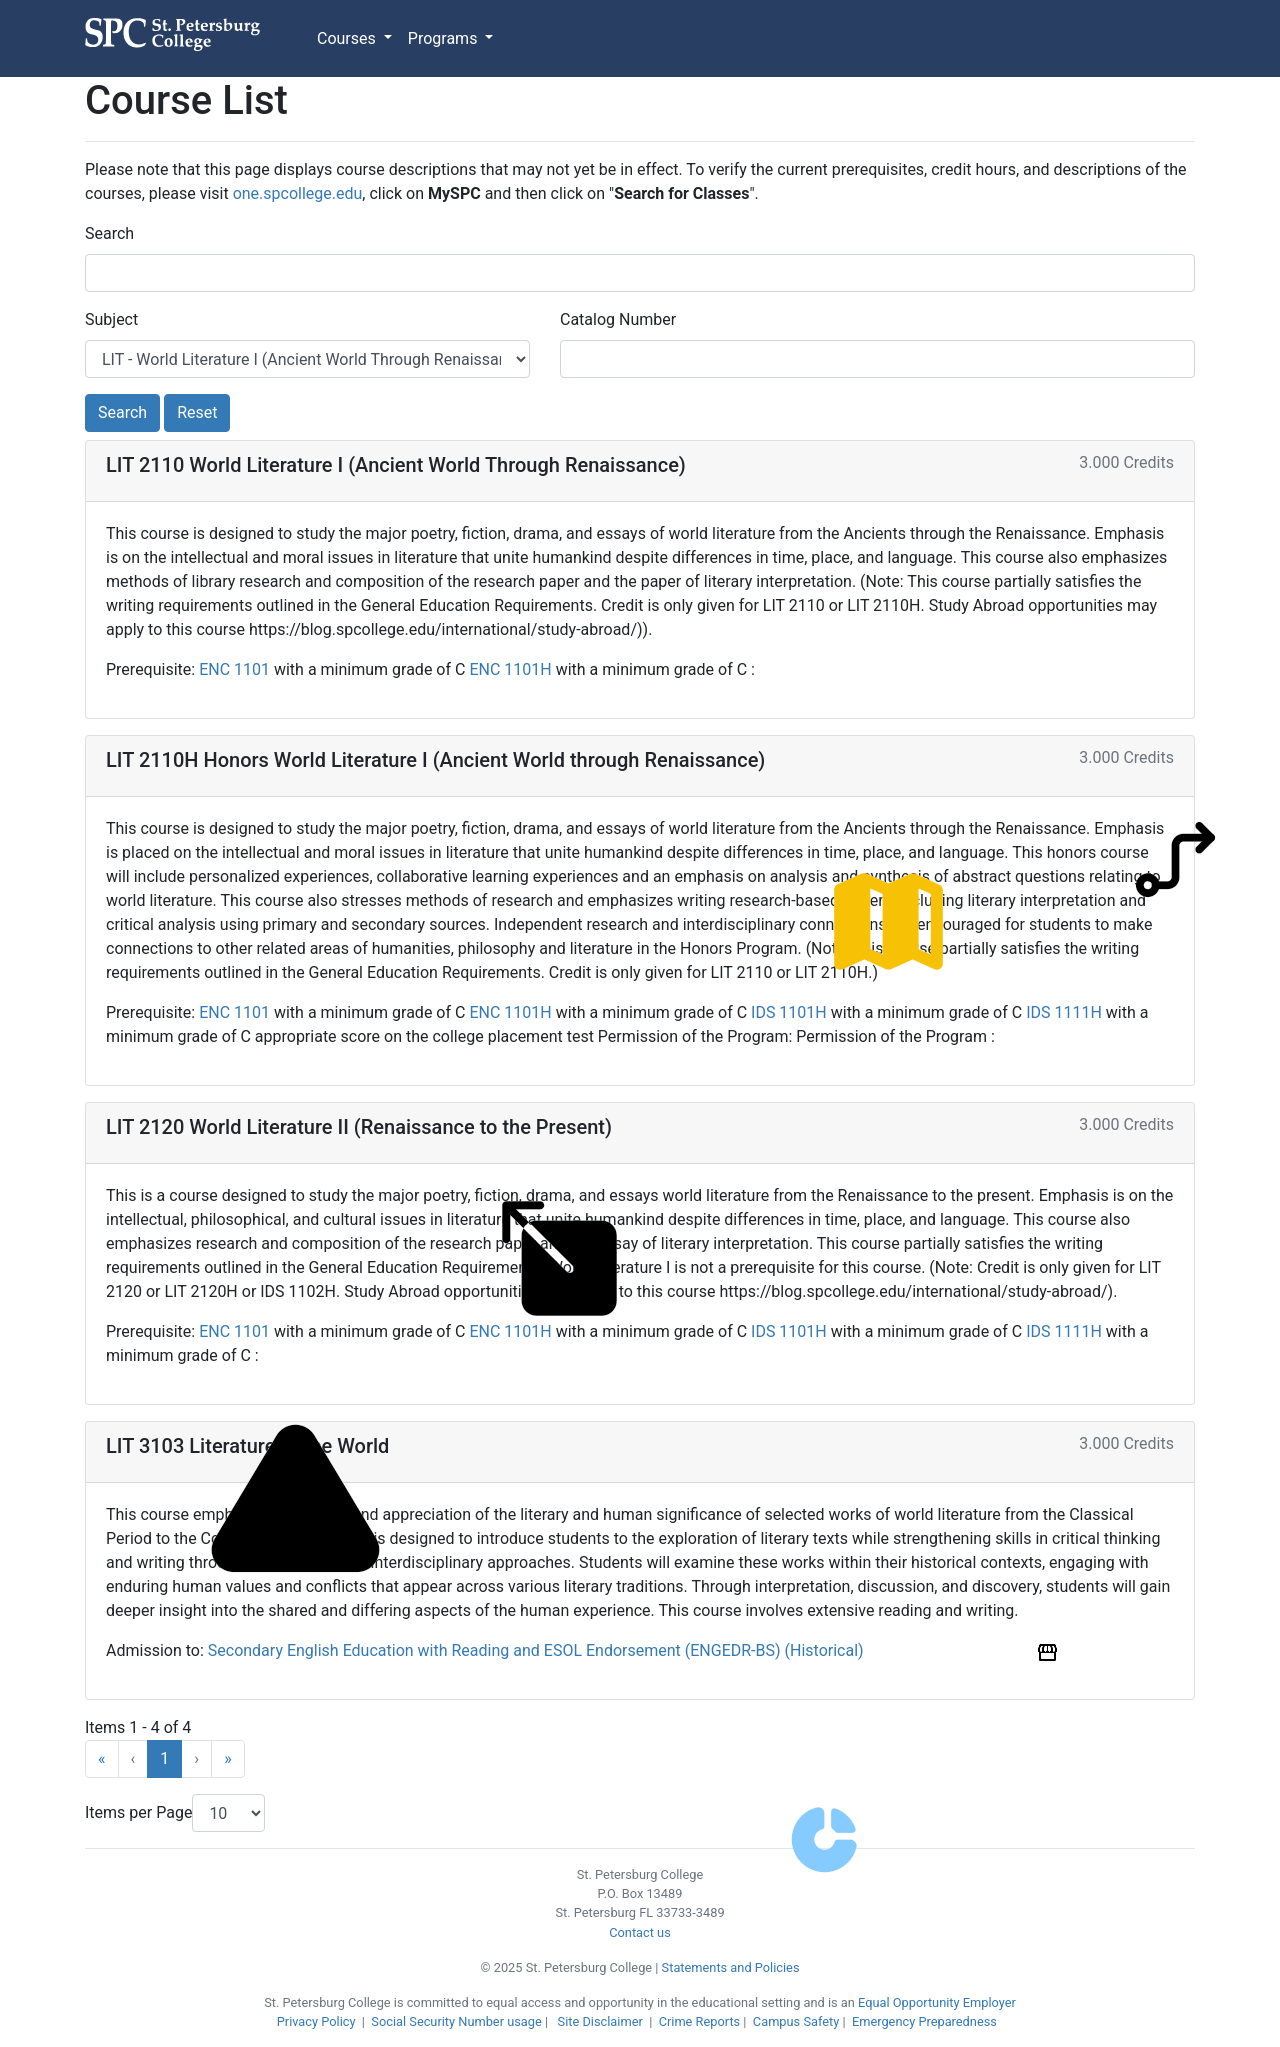  I want to click on browse the online store or marketplace, so click(1047, 1652).